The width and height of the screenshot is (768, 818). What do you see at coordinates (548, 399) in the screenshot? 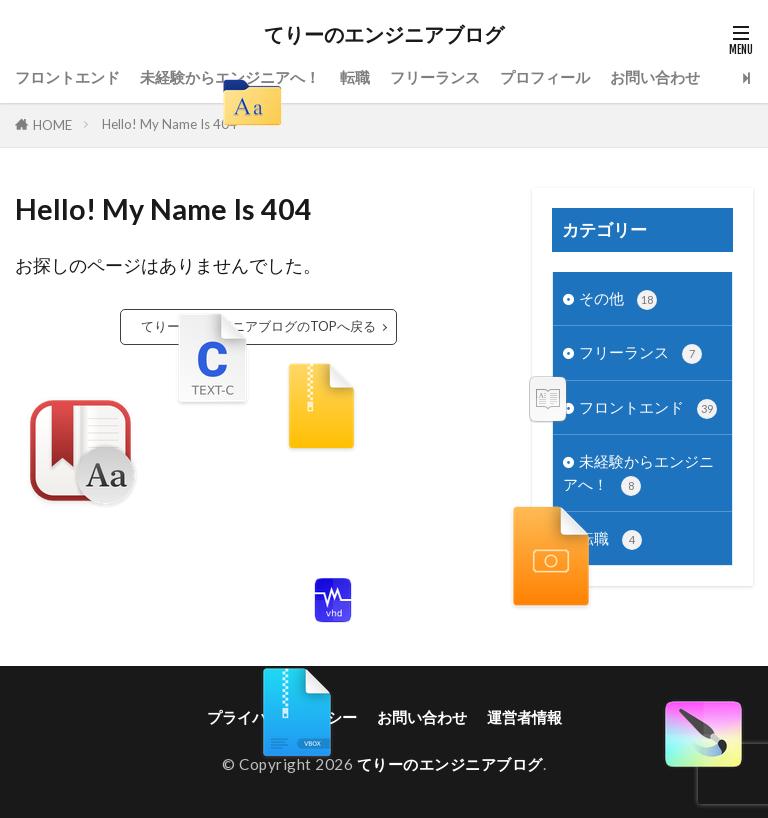
I see `open a mobipocket ebook file` at bounding box center [548, 399].